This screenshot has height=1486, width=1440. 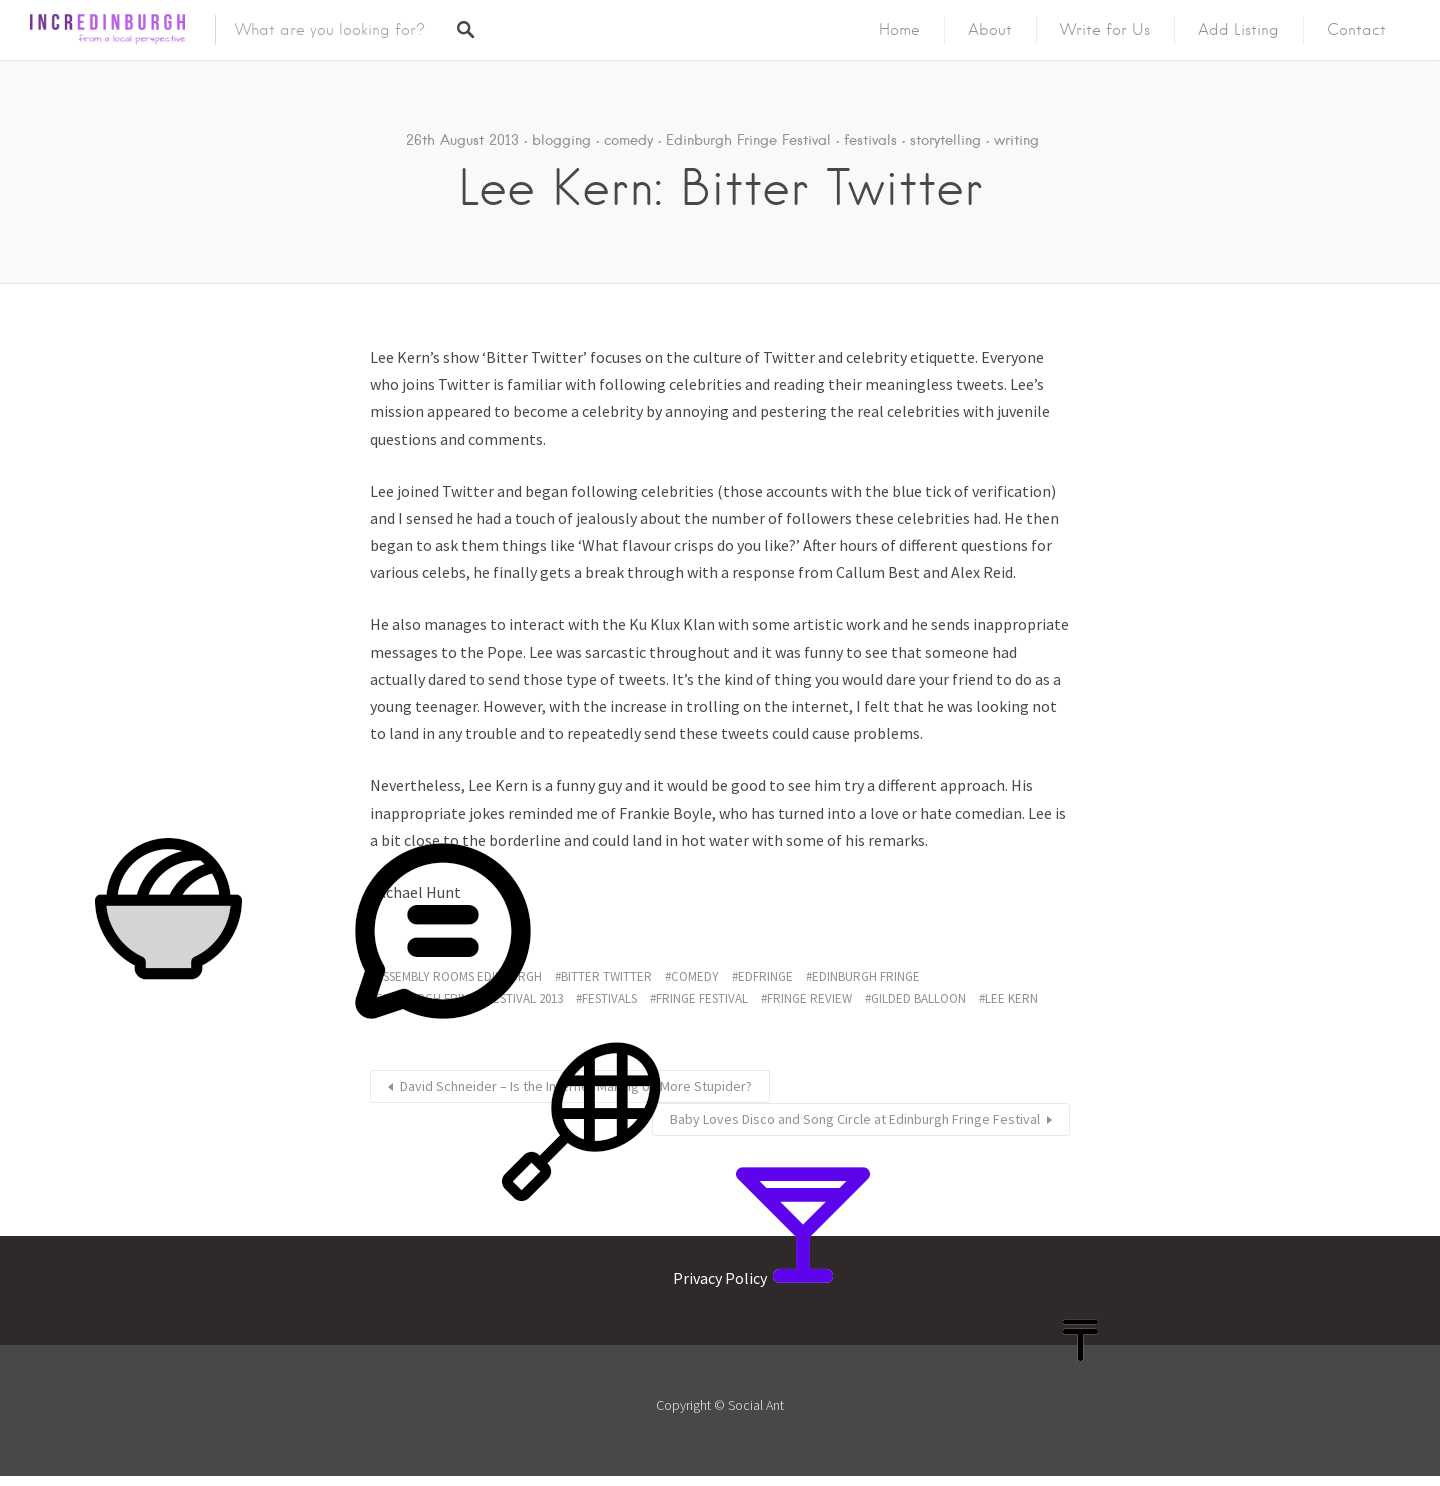 I want to click on view food or meal options, so click(x=168, y=911).